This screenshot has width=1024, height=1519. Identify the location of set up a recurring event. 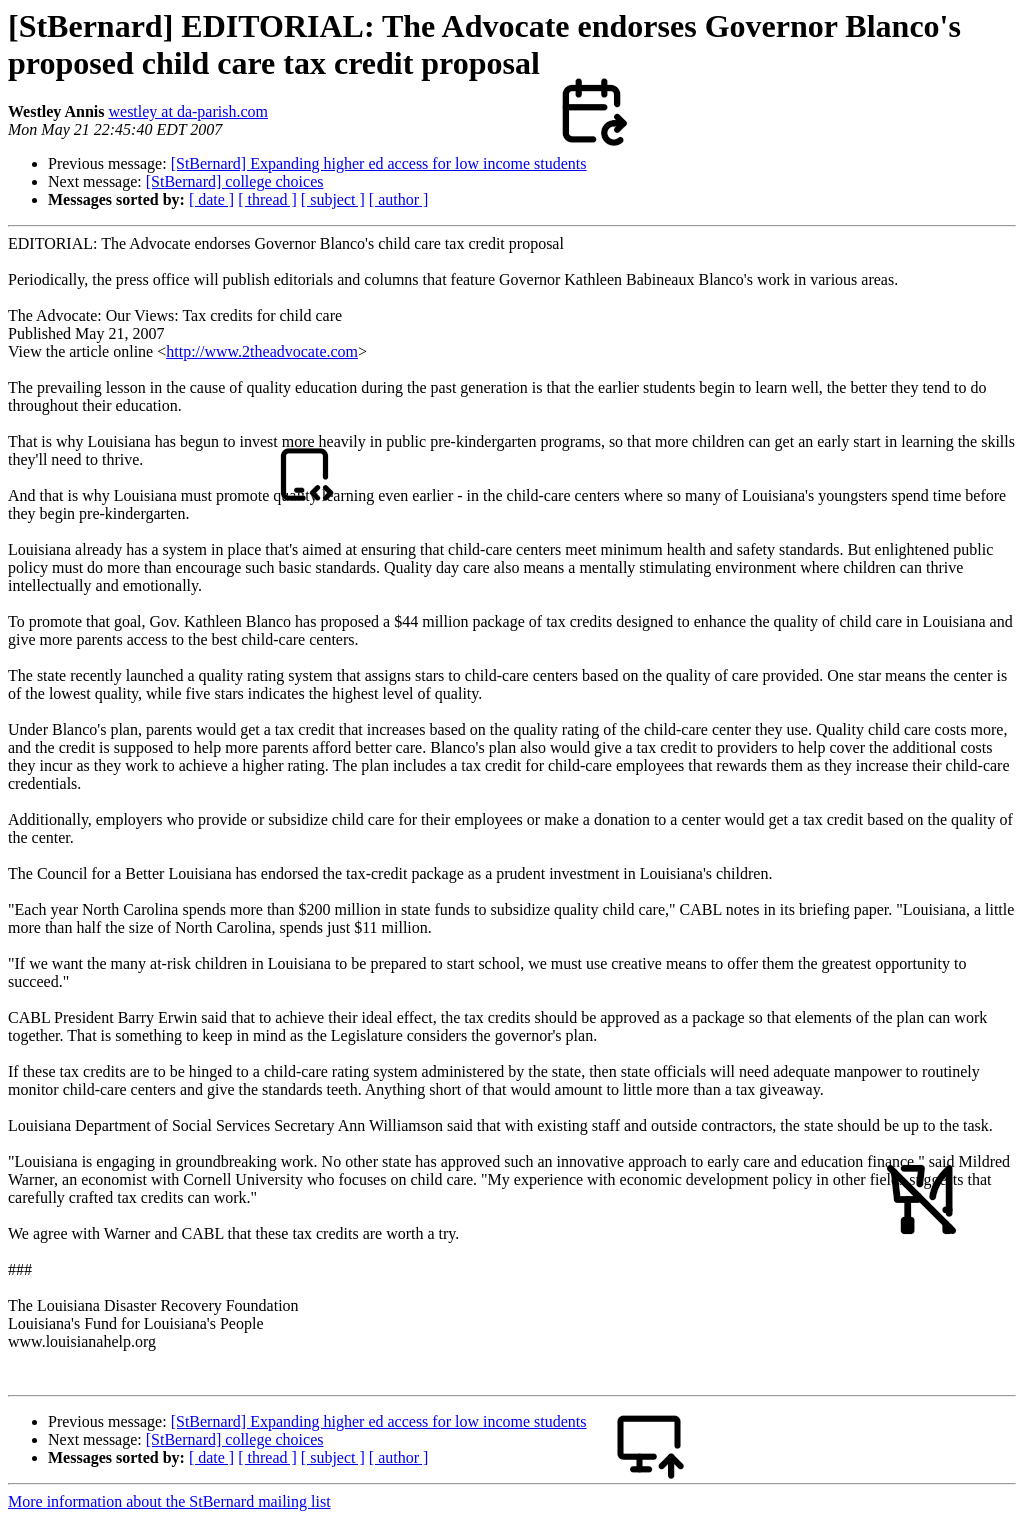
(591, 110).